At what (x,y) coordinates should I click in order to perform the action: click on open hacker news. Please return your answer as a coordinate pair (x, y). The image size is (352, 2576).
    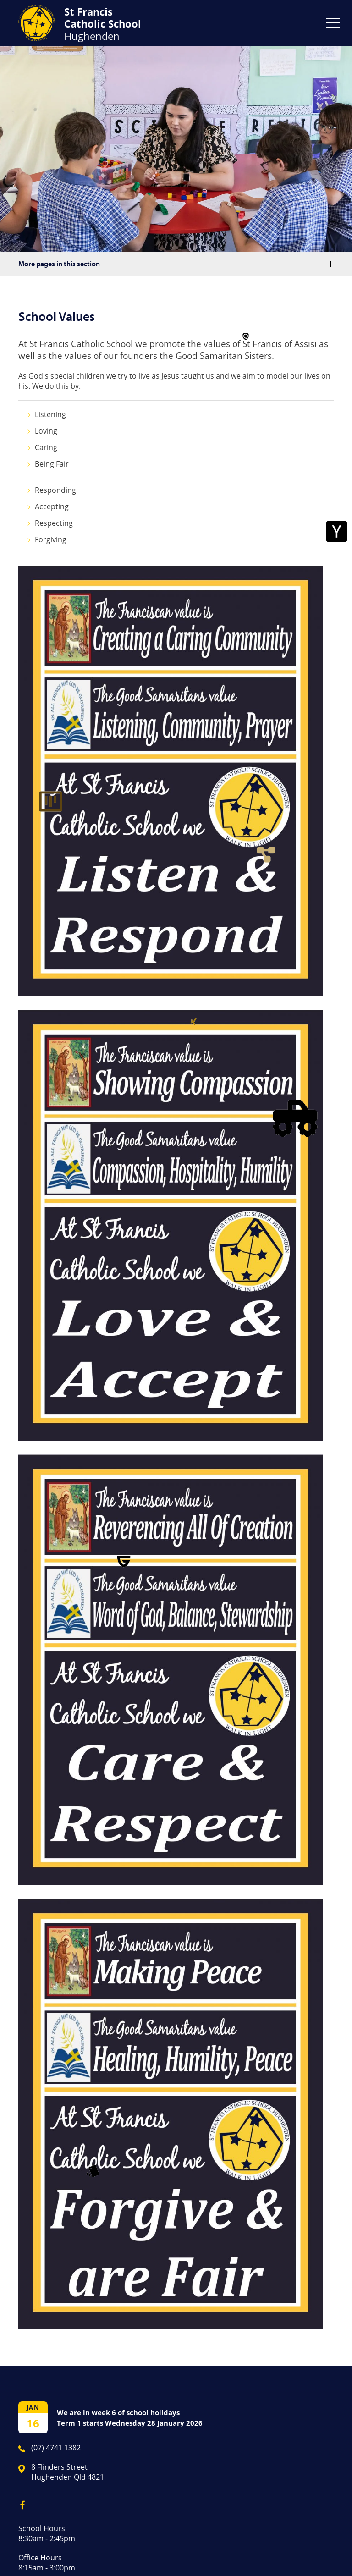
    Looking at the image, I should click on (336, 531).